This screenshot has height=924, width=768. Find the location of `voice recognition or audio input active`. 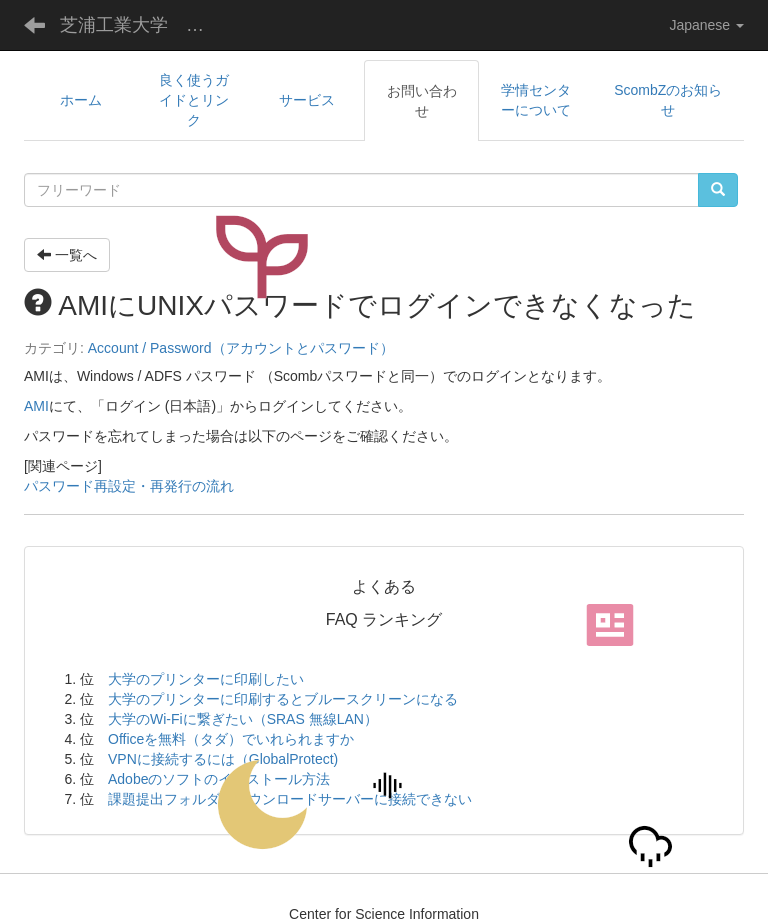

voice recognition or audio input active is located at coordinates (387, 785).